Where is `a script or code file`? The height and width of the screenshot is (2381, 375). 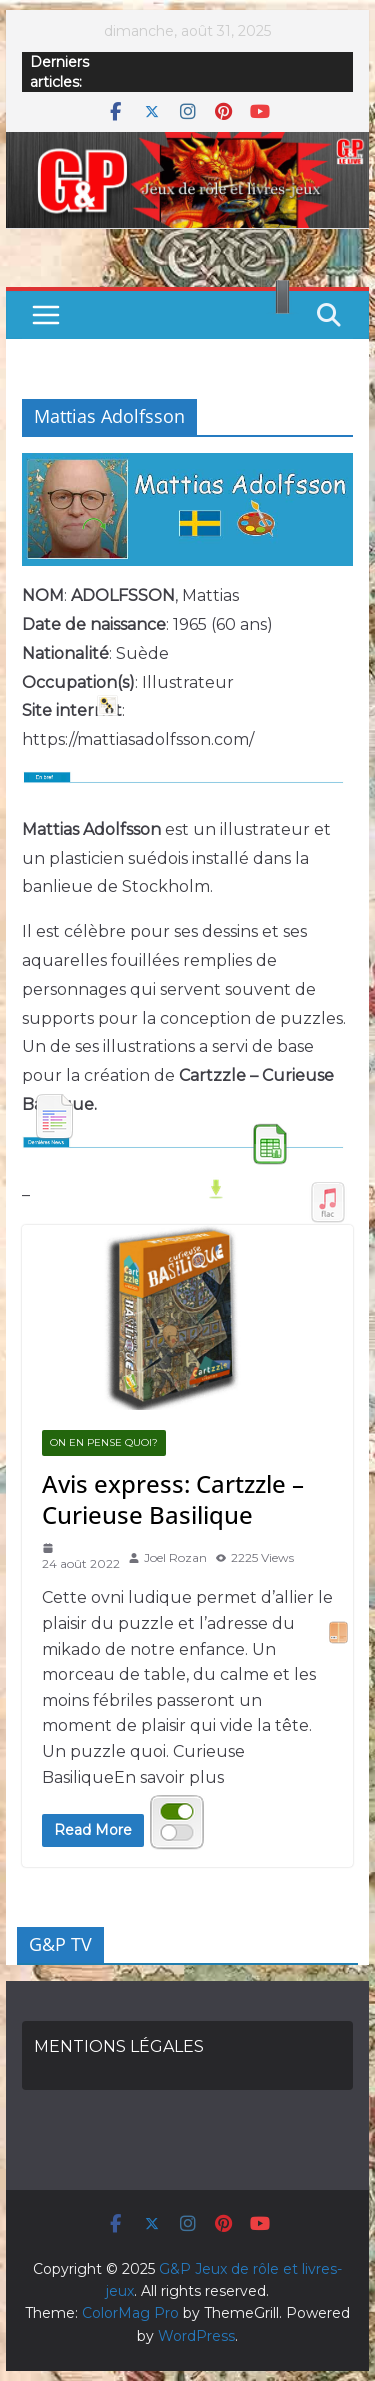
a script or code file is located at coordinates (54, 1116).